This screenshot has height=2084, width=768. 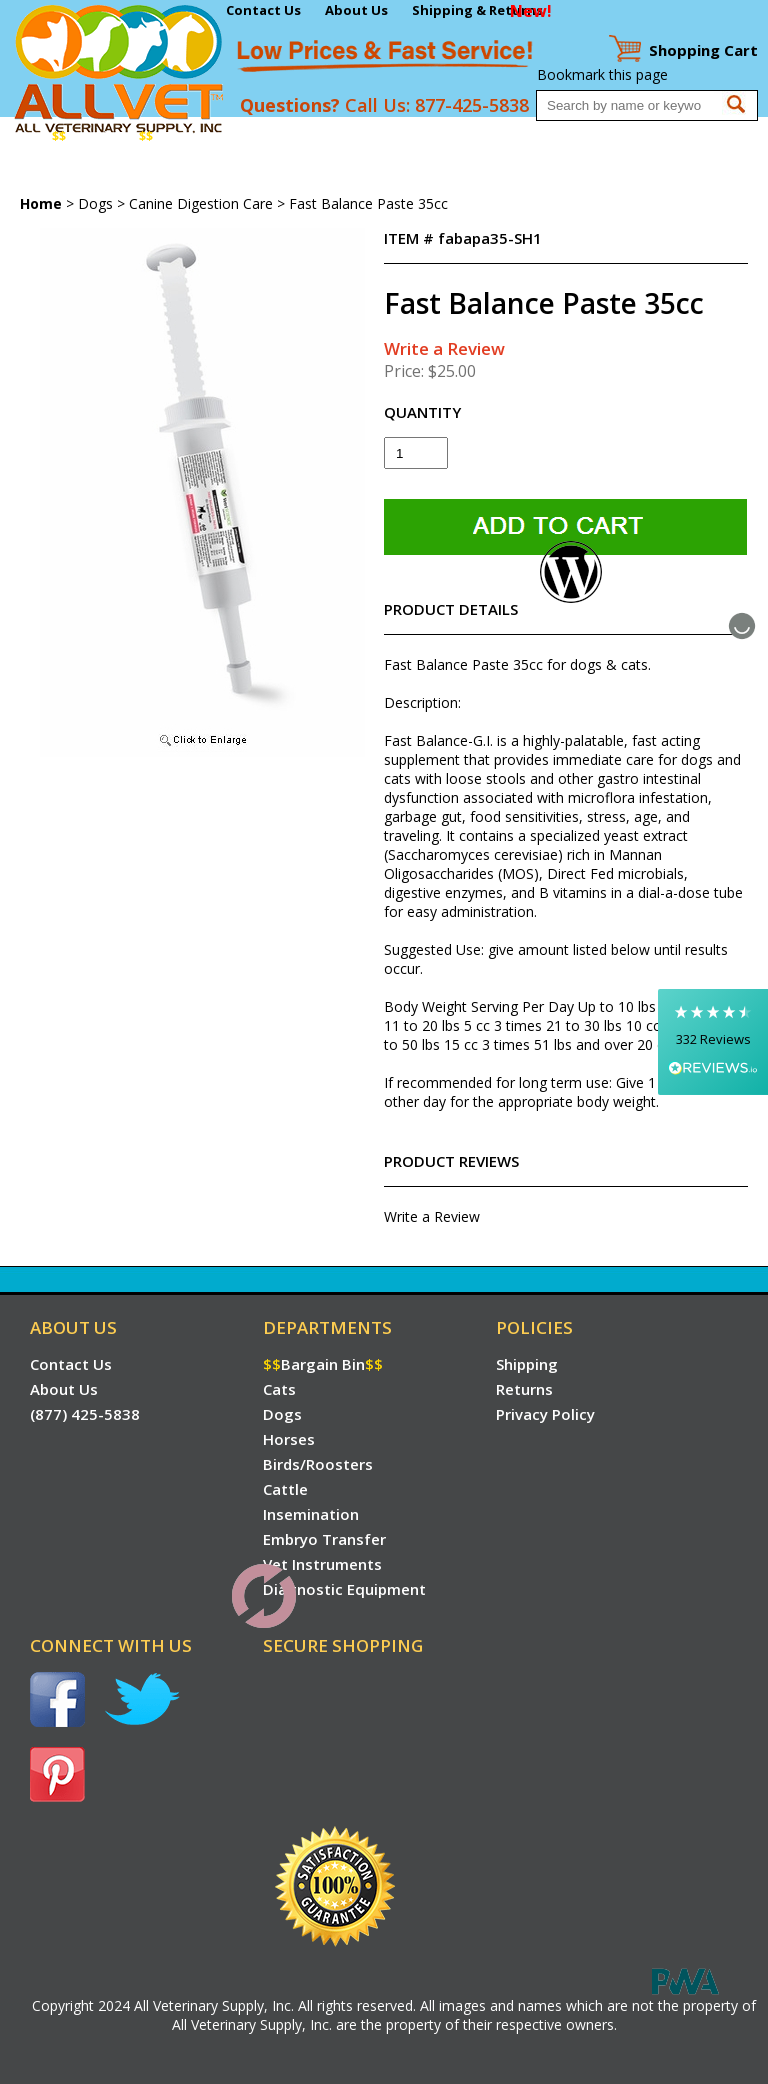 I want to click on progressive web app logo, so click(x=685, y=1981).